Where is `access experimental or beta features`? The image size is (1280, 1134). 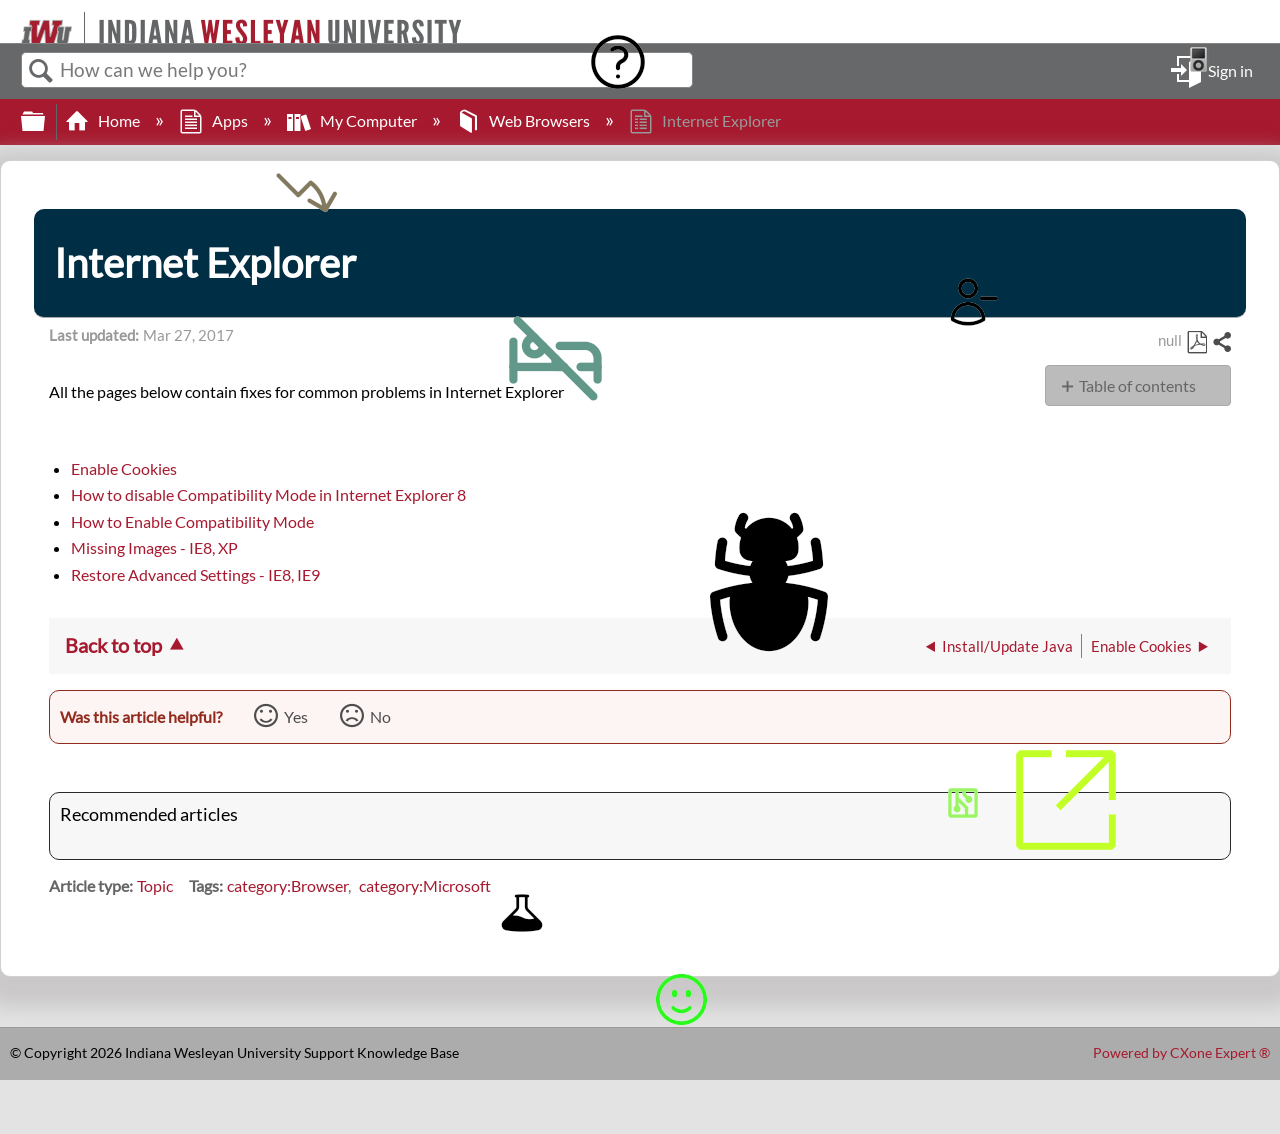
access experimental or beta features is located at coordinates (522, 913).